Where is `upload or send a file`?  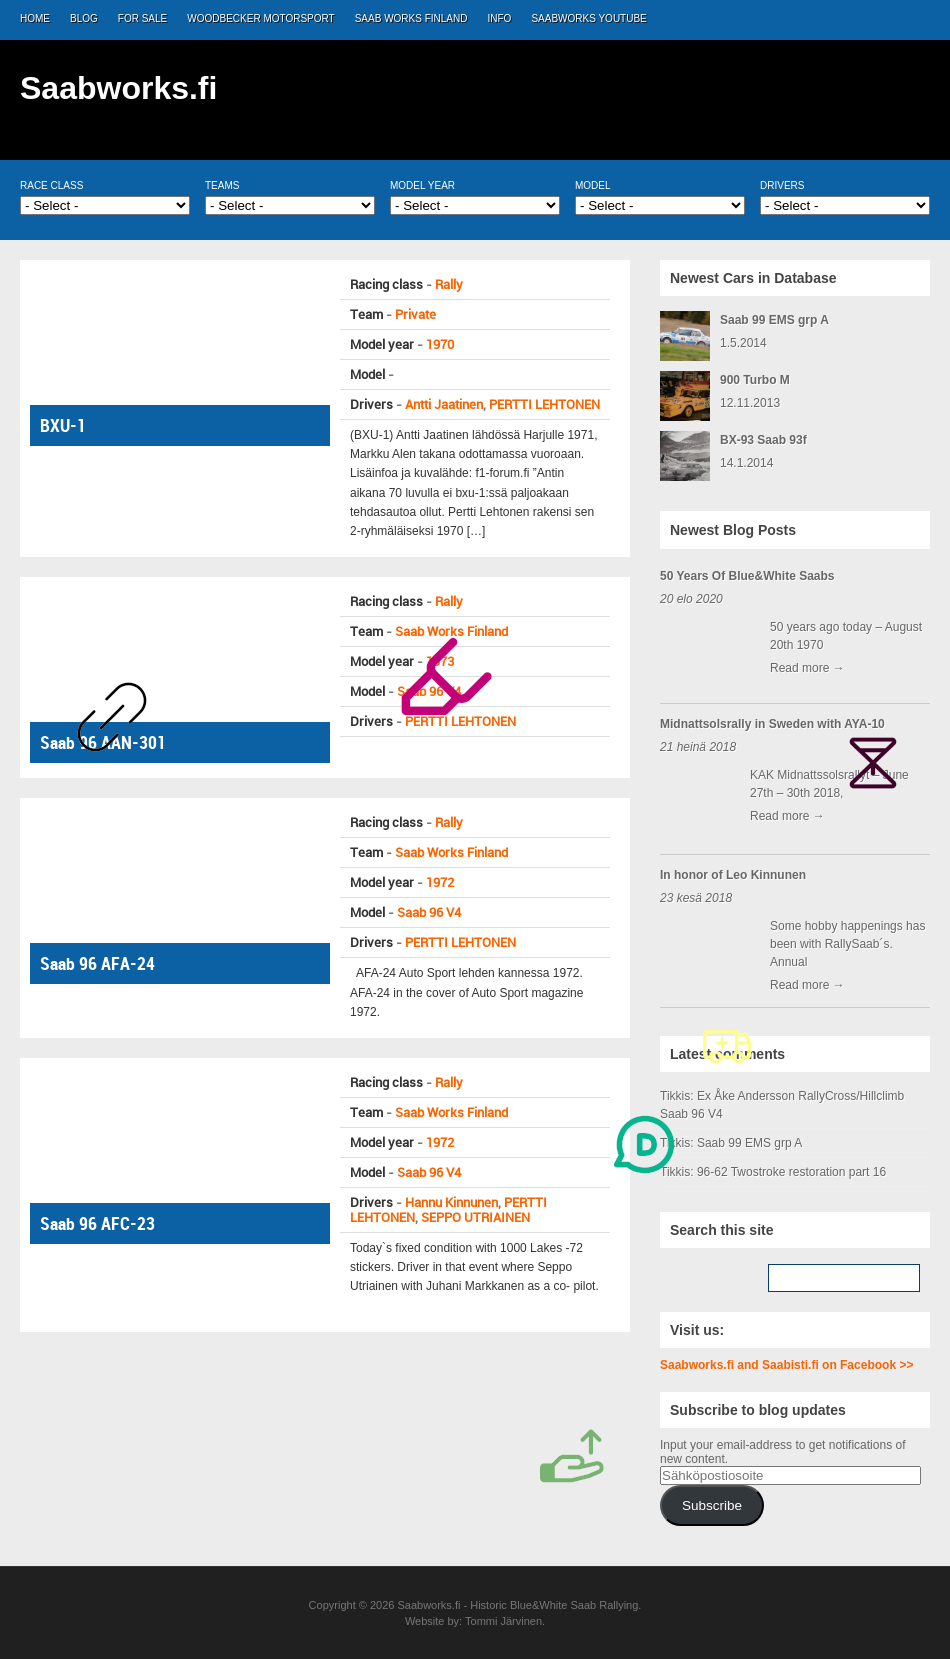
upload or send a file is located at coordinates (574, 1459).